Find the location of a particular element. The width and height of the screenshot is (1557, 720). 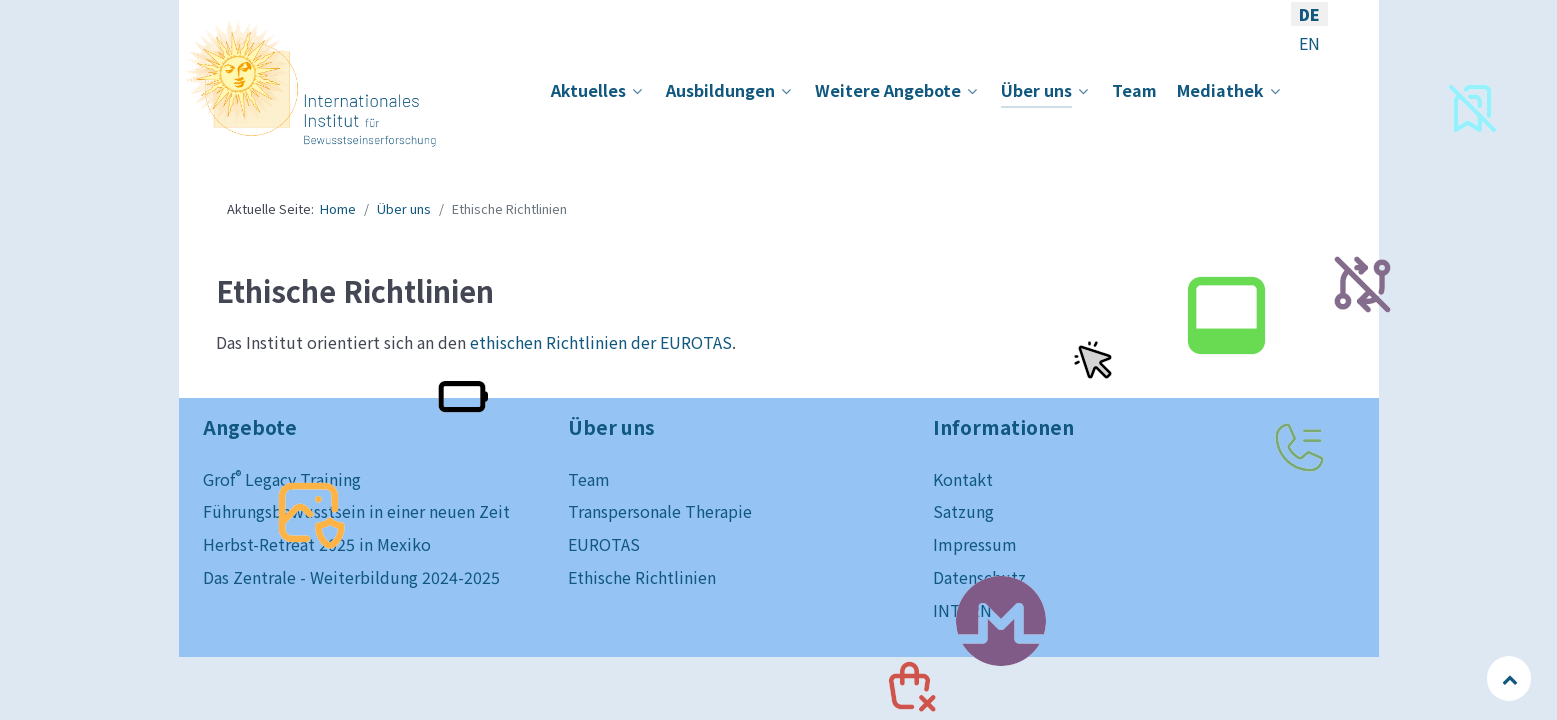

protected photo or image is located at coordinates (308, 512).